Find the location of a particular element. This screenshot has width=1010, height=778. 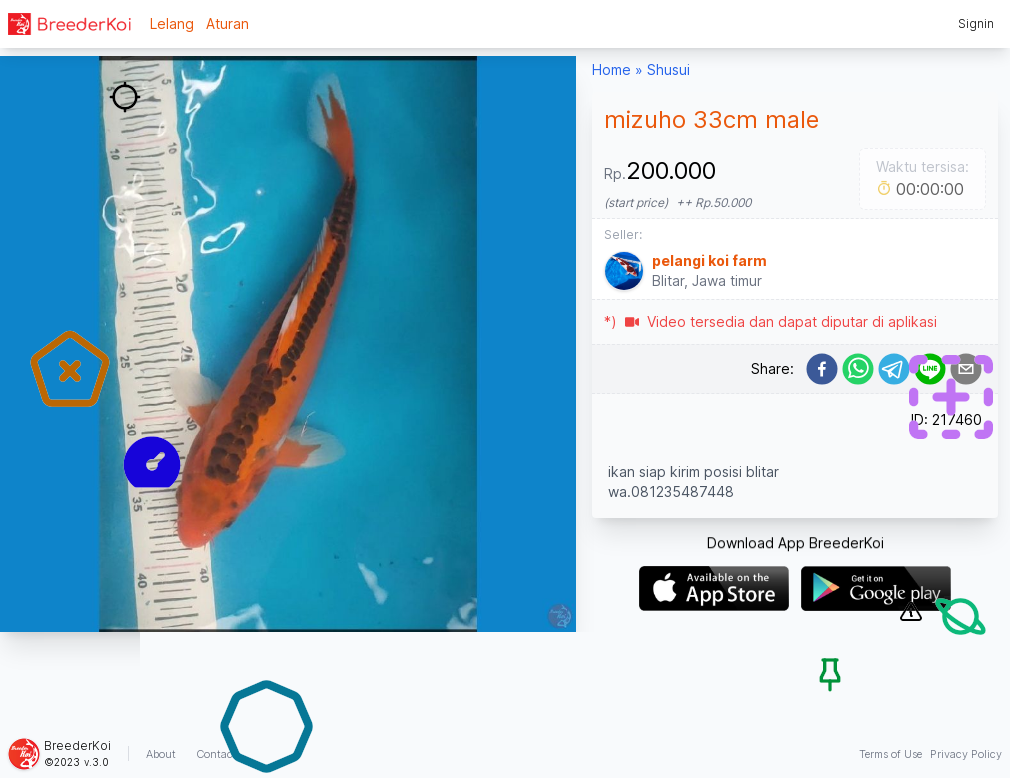

stop or warning indicator is located at coordinates (266, 726).